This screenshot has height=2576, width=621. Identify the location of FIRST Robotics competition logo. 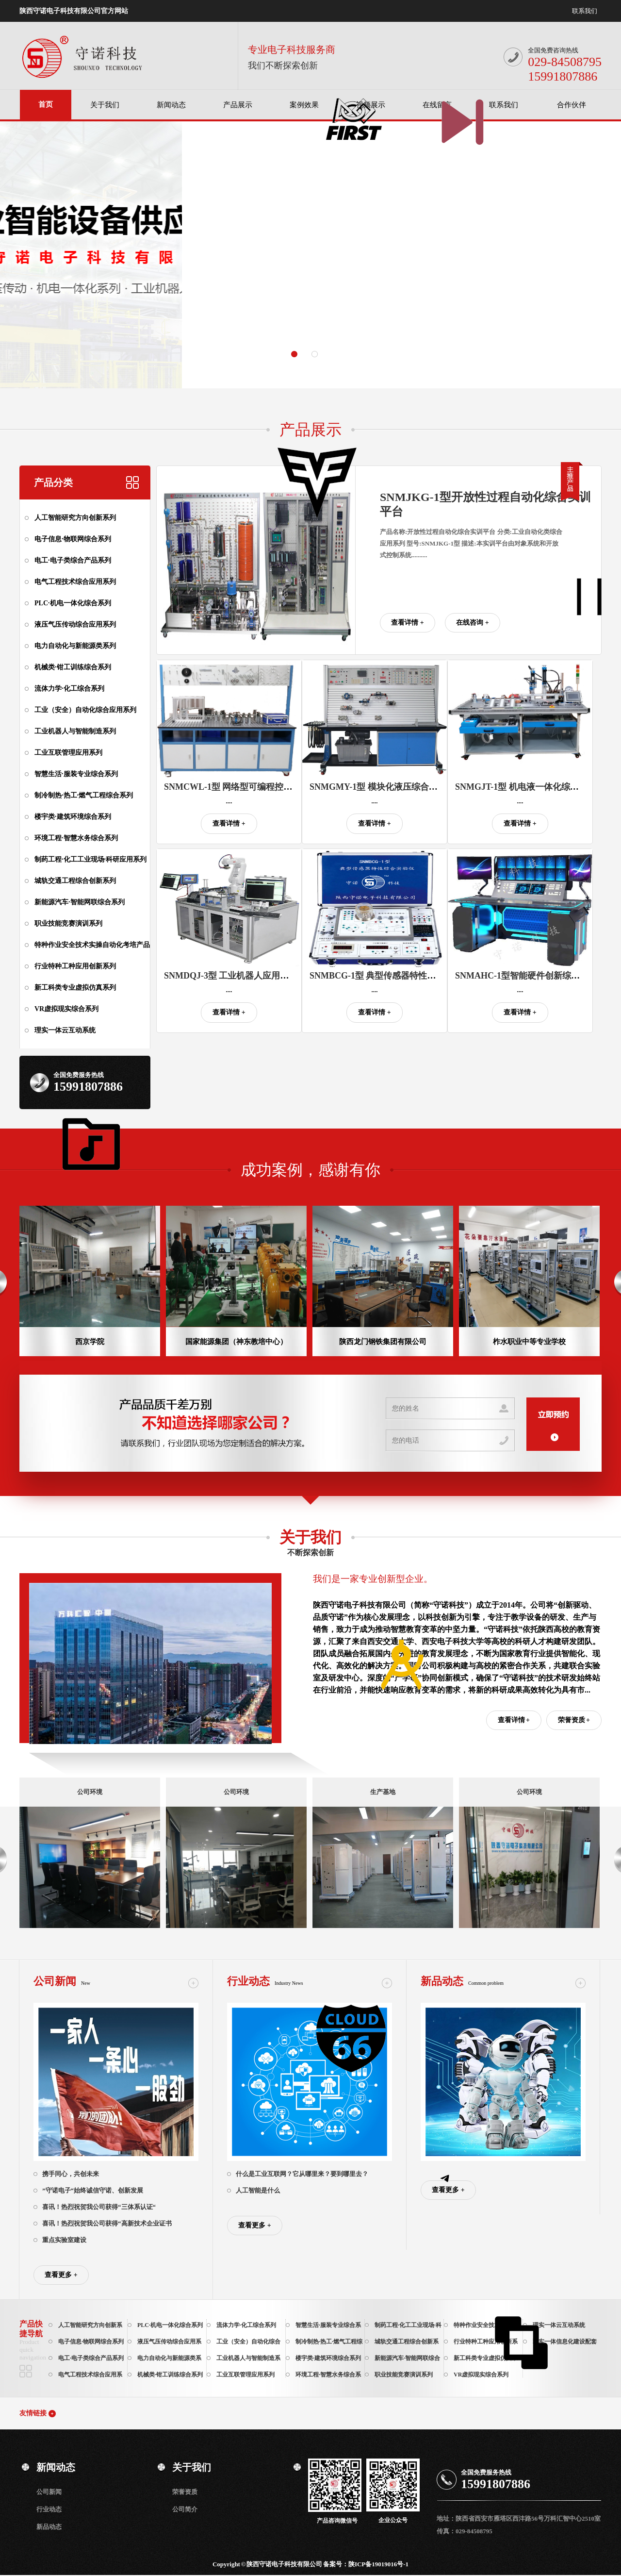
(354, 119).